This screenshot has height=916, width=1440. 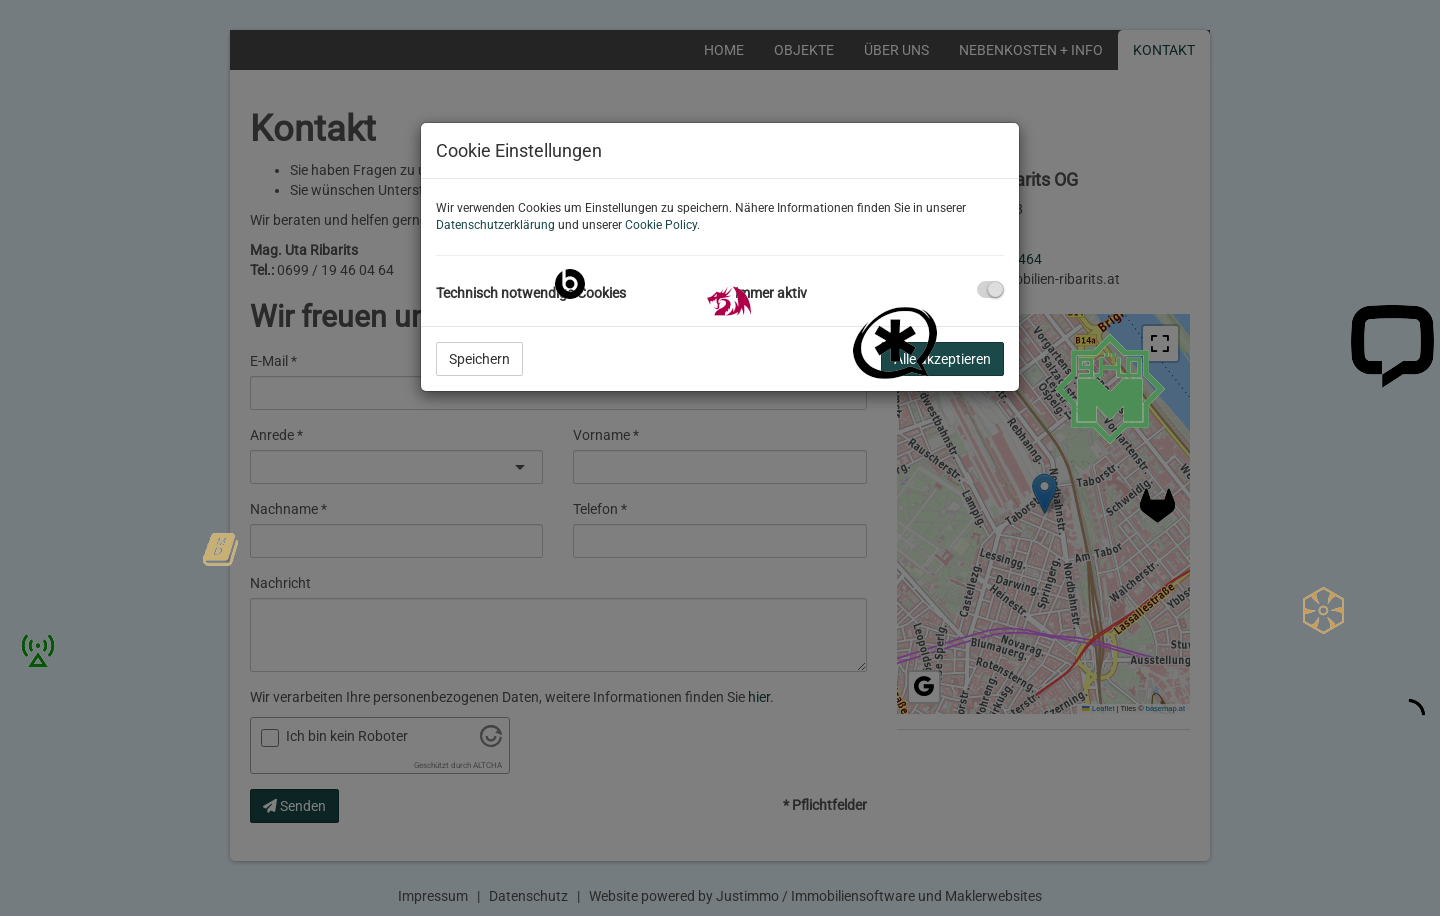 What do you see at coordinates (1110, 389) in the screenshot?
I see `cairo metro official app or service` at bounding box center [1110, 389].